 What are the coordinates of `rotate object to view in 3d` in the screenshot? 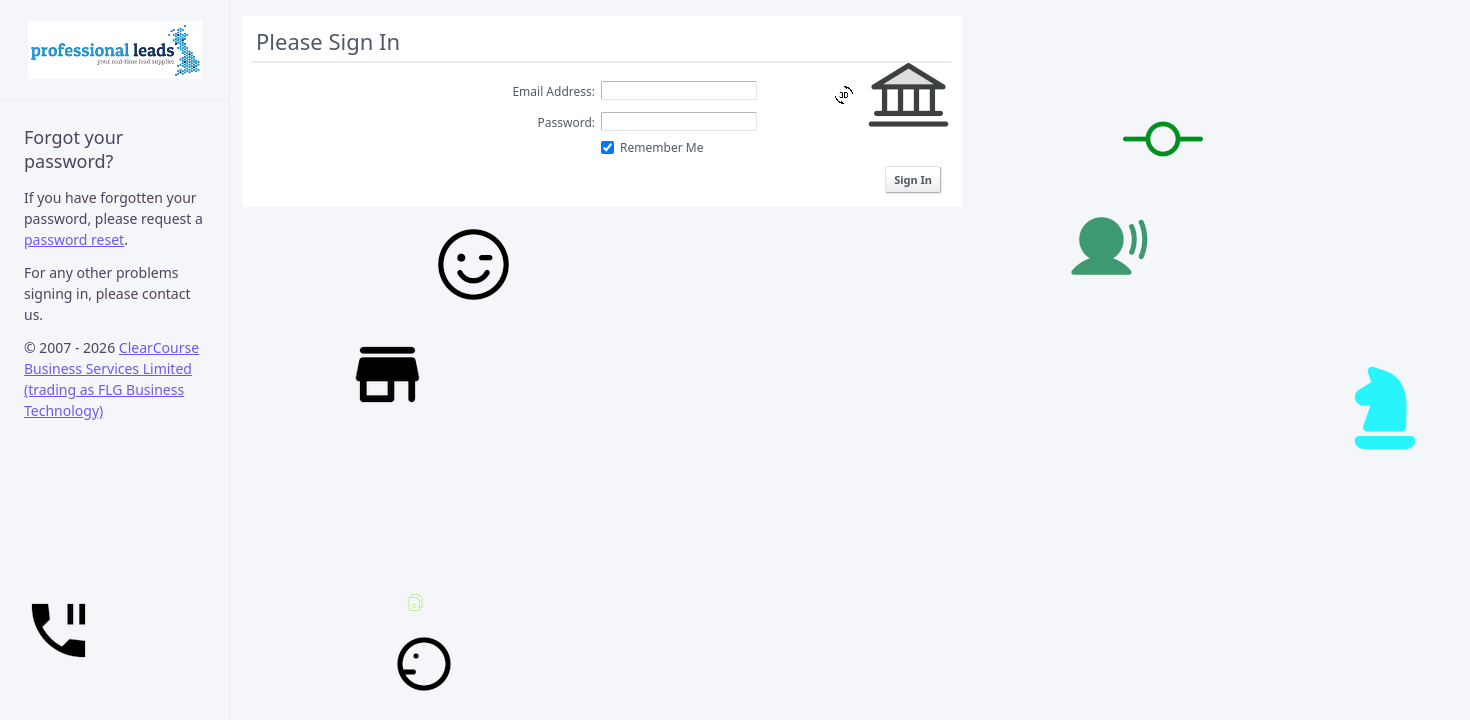 It's located at (844, 95).